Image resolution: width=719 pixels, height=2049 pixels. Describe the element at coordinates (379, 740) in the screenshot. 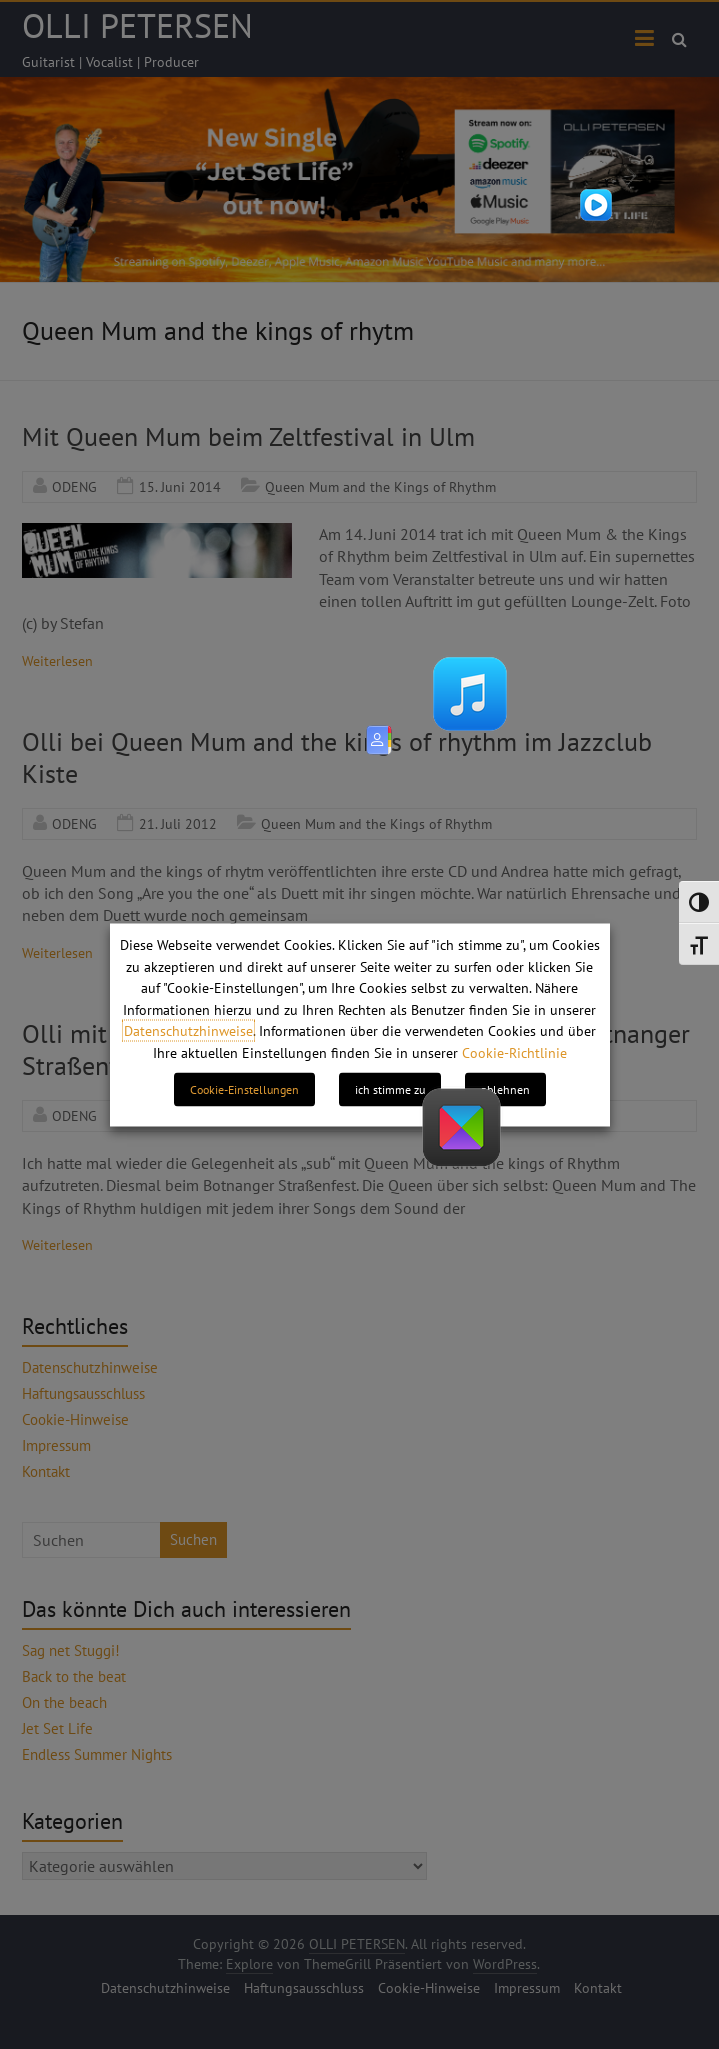

I see `open the contacts app` at that location.